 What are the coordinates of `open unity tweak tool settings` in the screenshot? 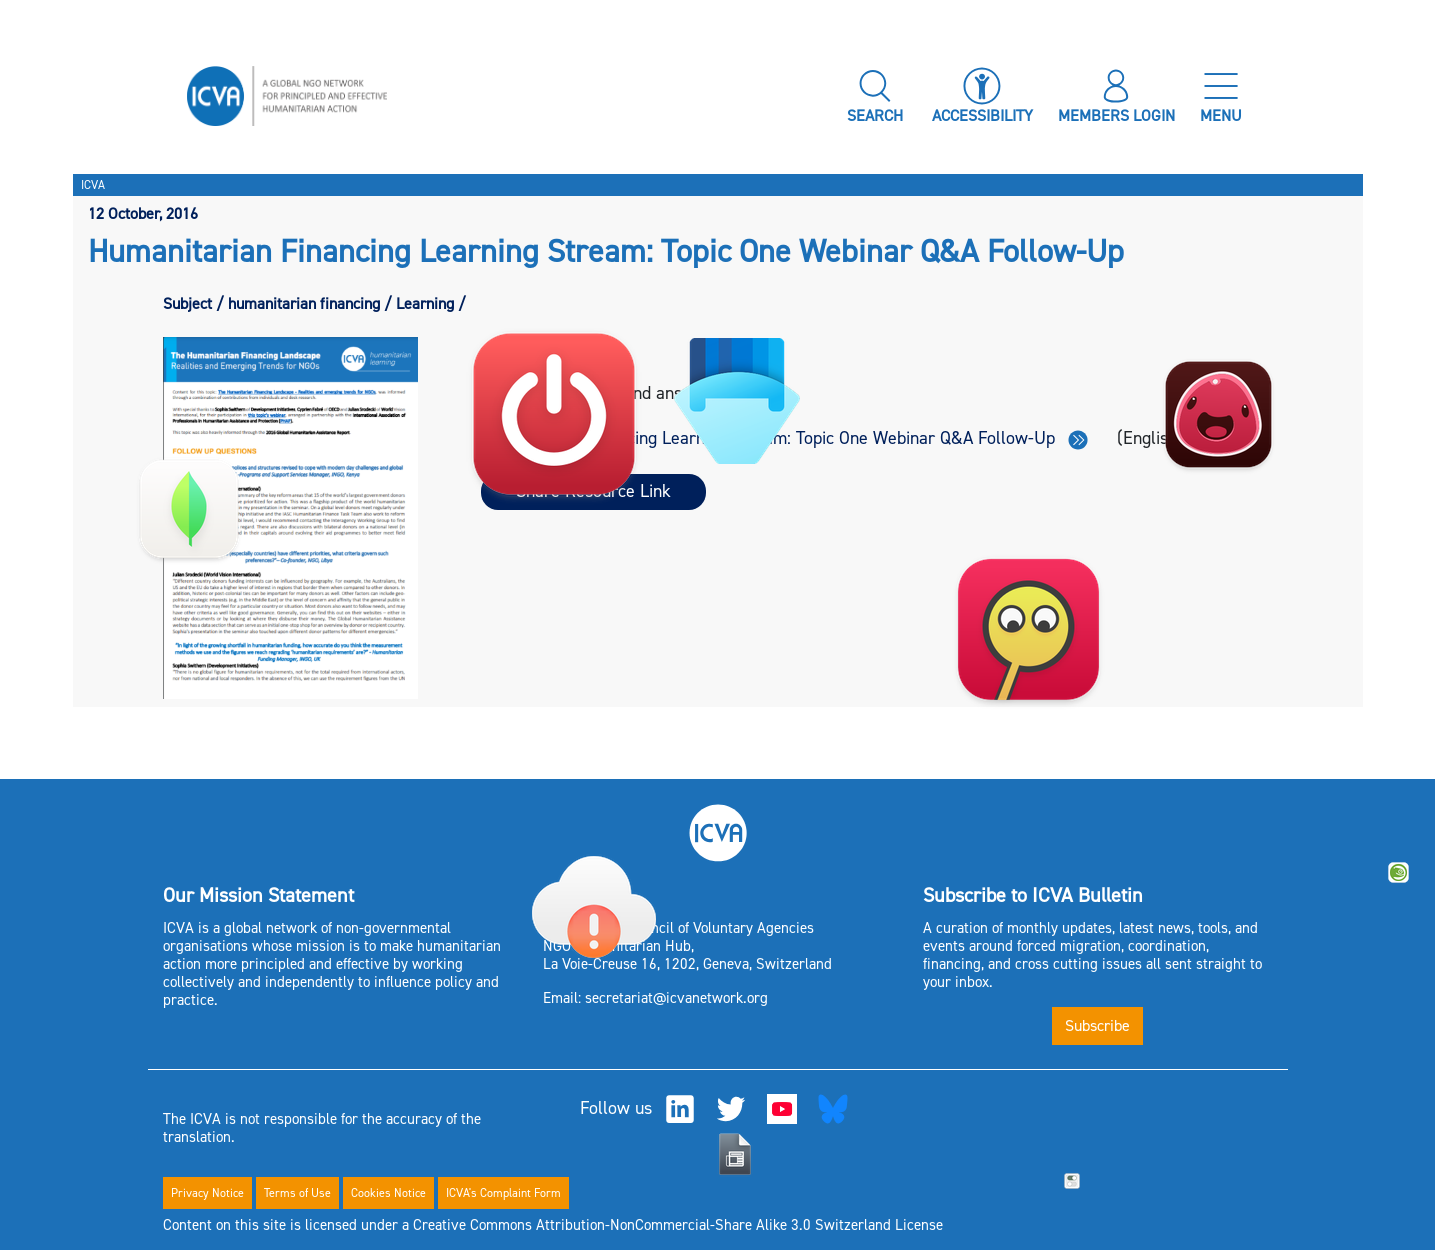 It's located at (1072, 1181).